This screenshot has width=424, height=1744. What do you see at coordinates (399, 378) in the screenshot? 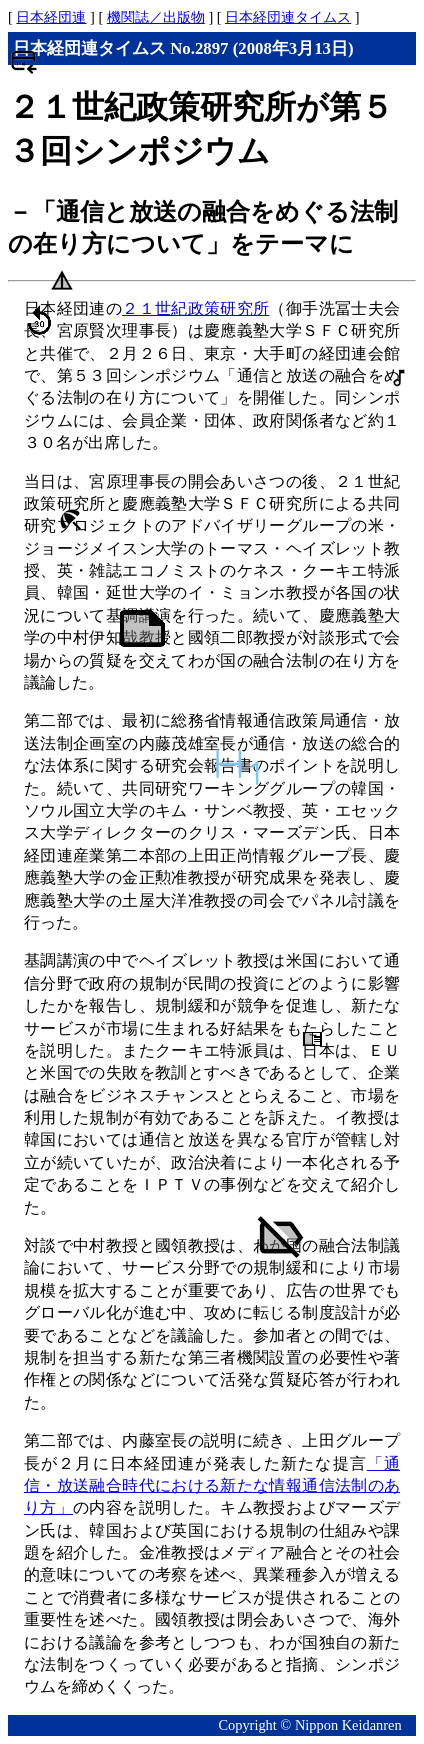
I see `play or access audio content` at bounding box center [399, 378].